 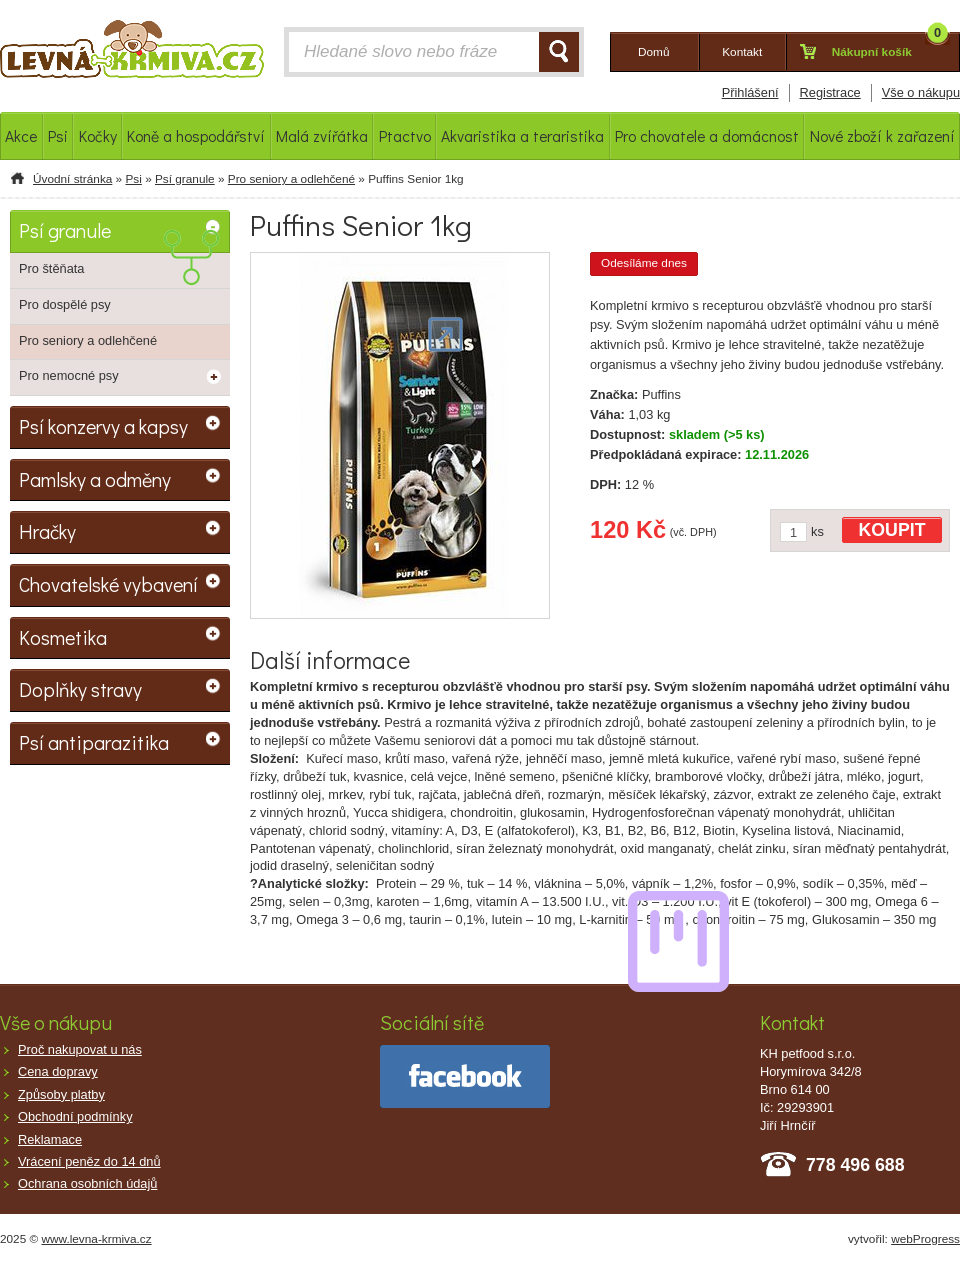 I want to click on open project board or kanban view, so click(x=678, y=941).